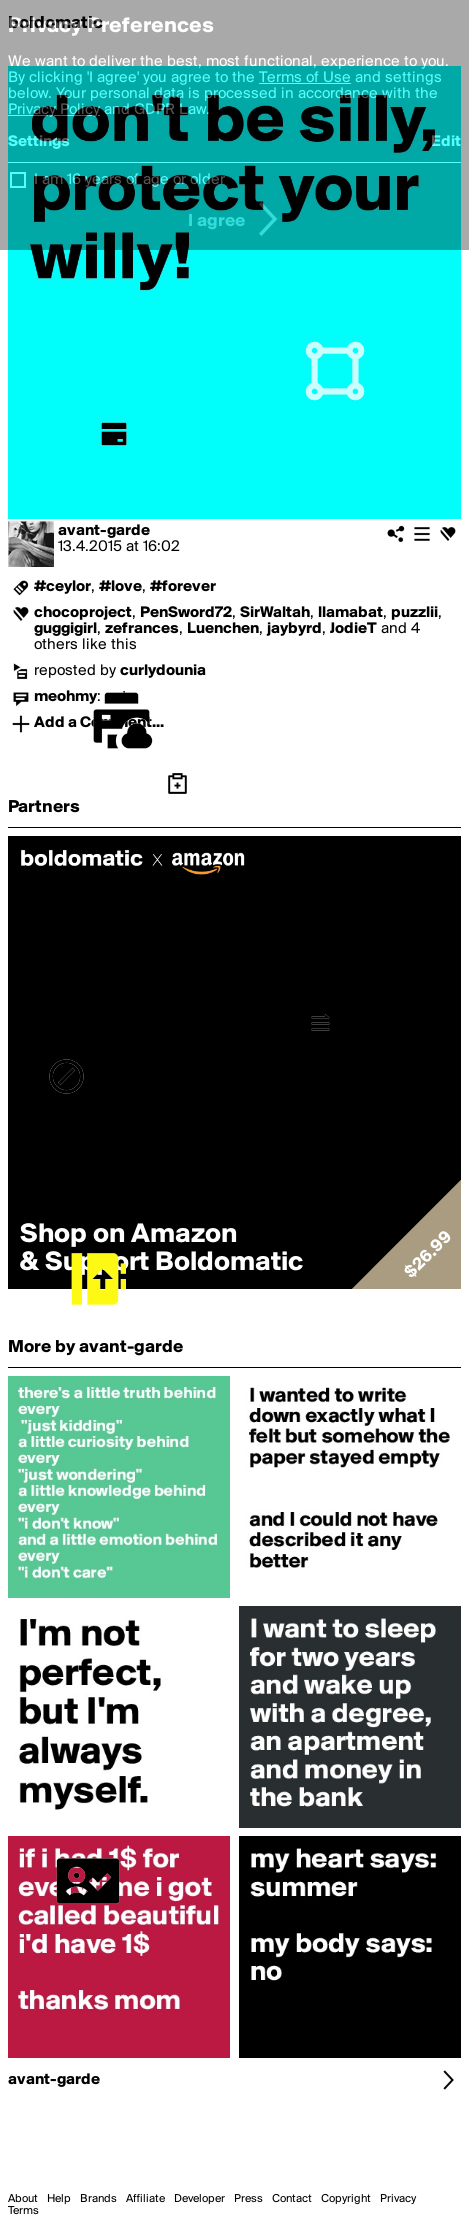 Image resolution: width=469 pixels, height=2237 pixels. I want to click on upload contacts from your address book, so click(95, 1279).